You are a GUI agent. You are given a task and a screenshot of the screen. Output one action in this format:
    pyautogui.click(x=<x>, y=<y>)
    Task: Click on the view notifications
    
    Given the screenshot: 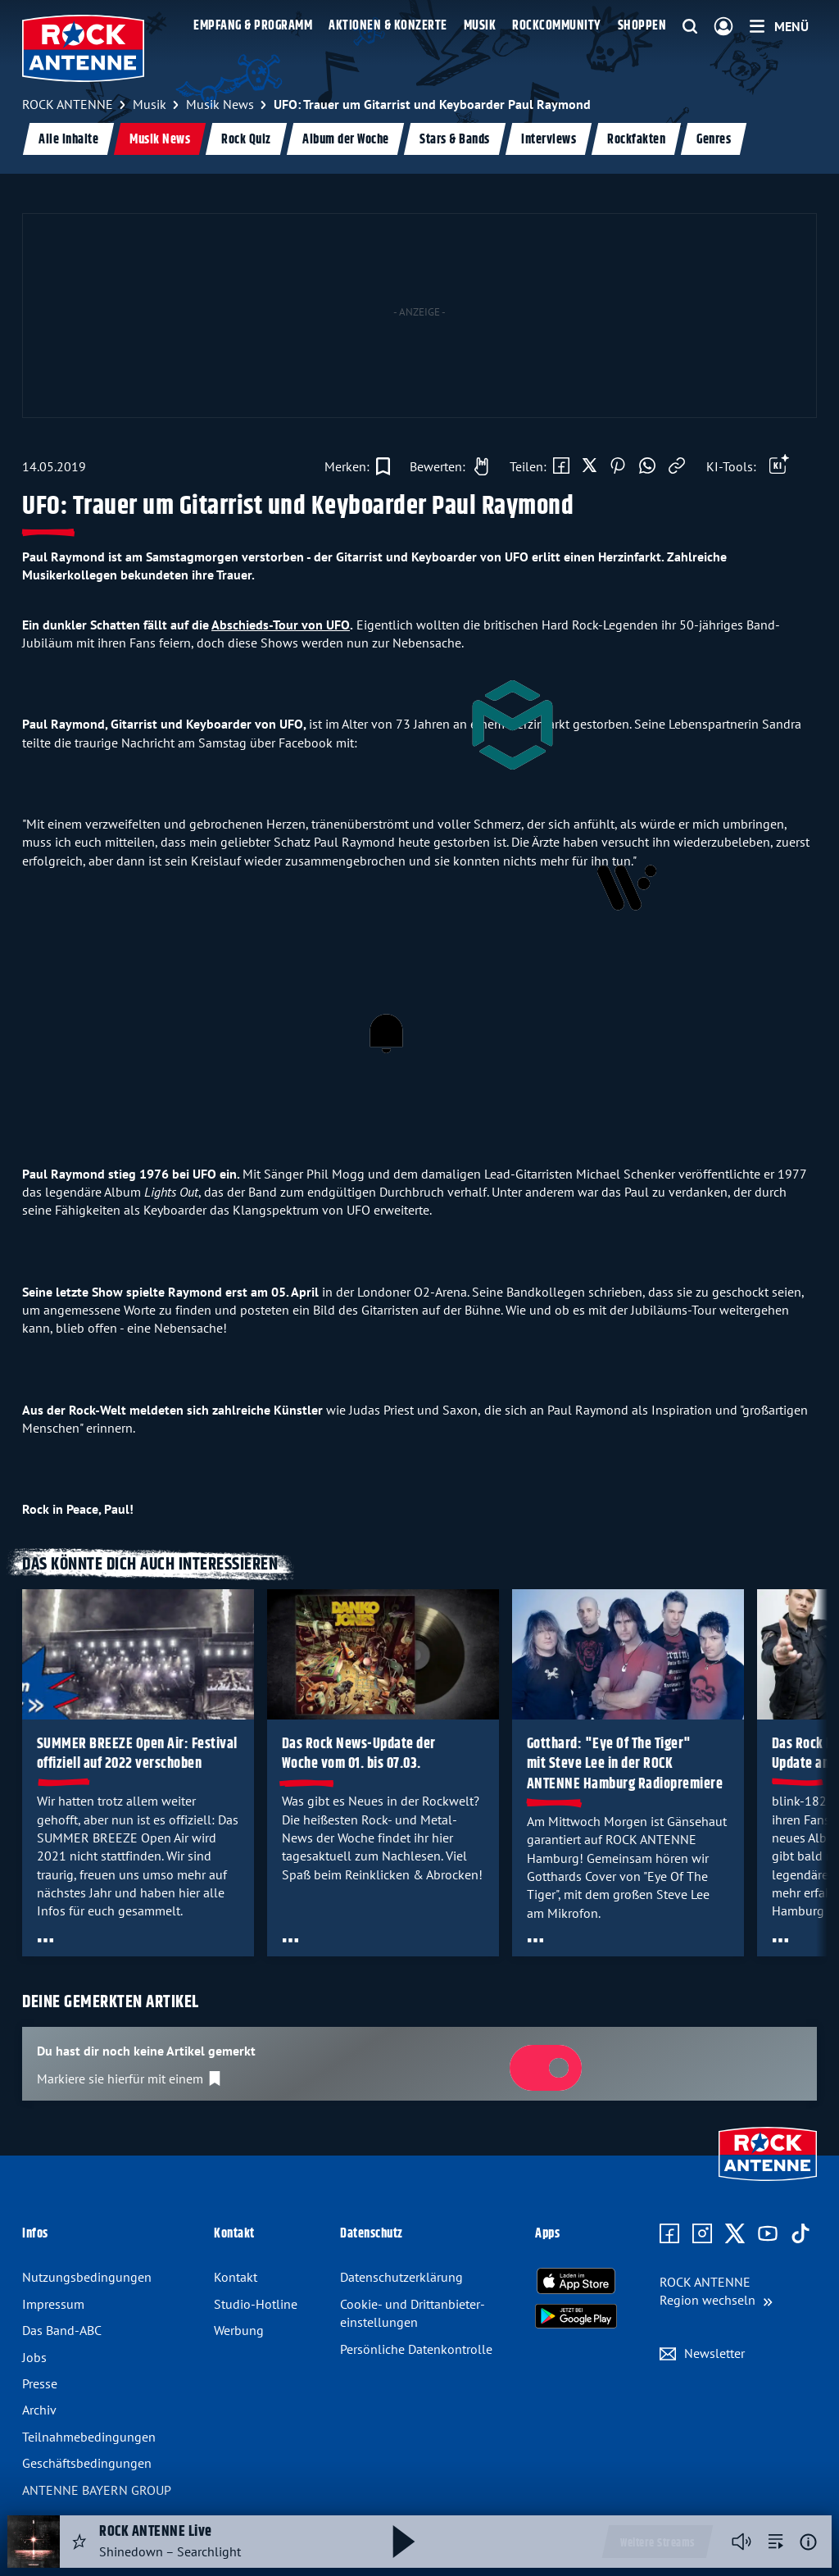 What is the action you would take?
    pyautogui.click(x=386, y=1032)
    